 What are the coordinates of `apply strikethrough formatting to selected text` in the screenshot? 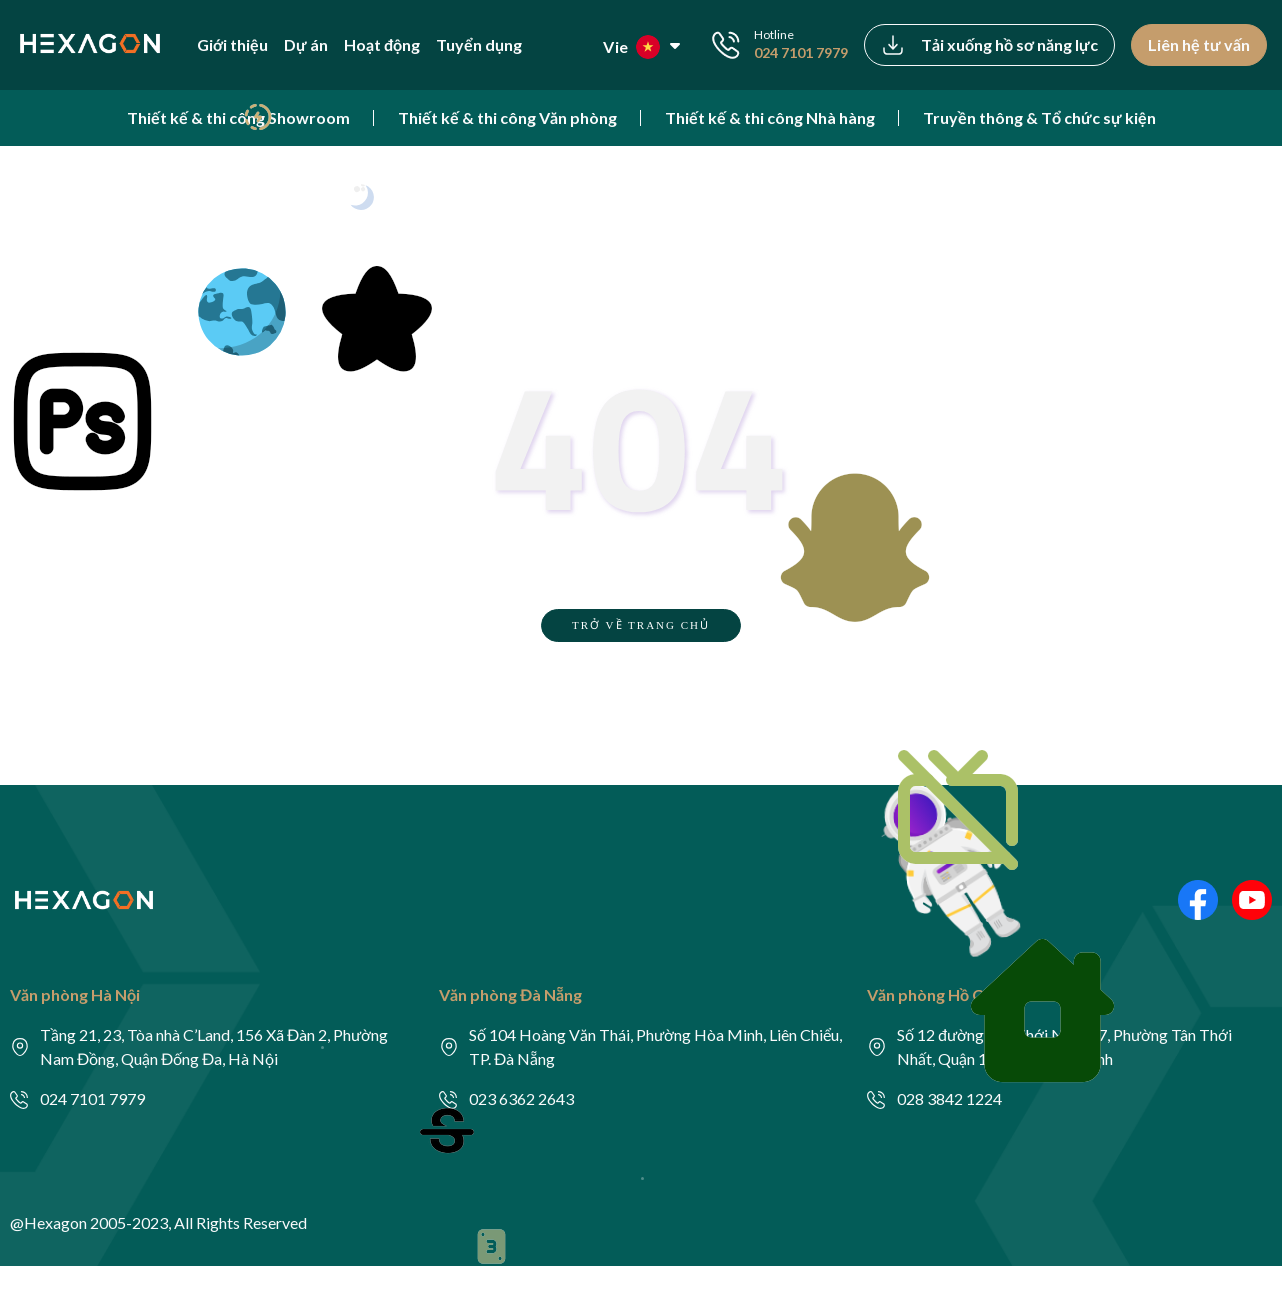 It's located at (447, 1135).